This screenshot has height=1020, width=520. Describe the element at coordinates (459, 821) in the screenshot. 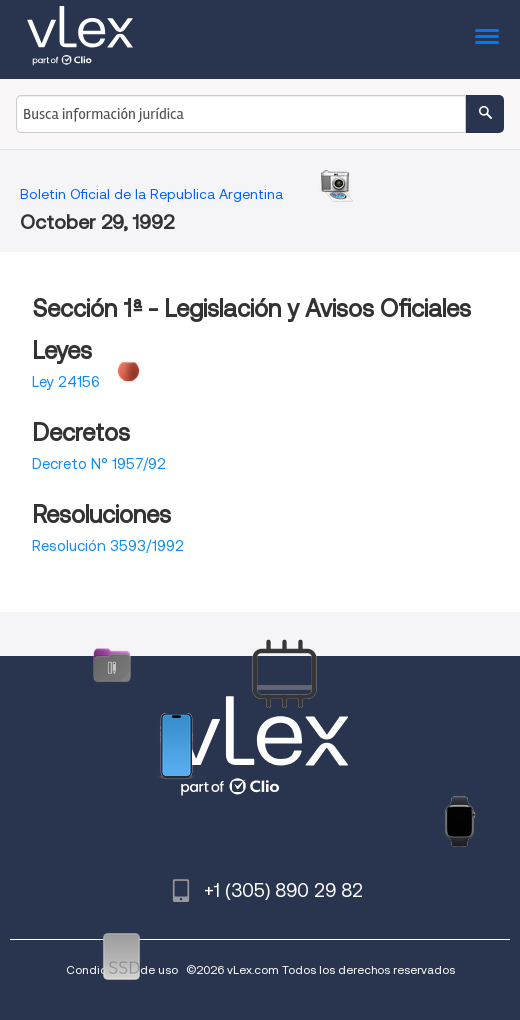

I see `apple watch series 8 device icon` at that location.